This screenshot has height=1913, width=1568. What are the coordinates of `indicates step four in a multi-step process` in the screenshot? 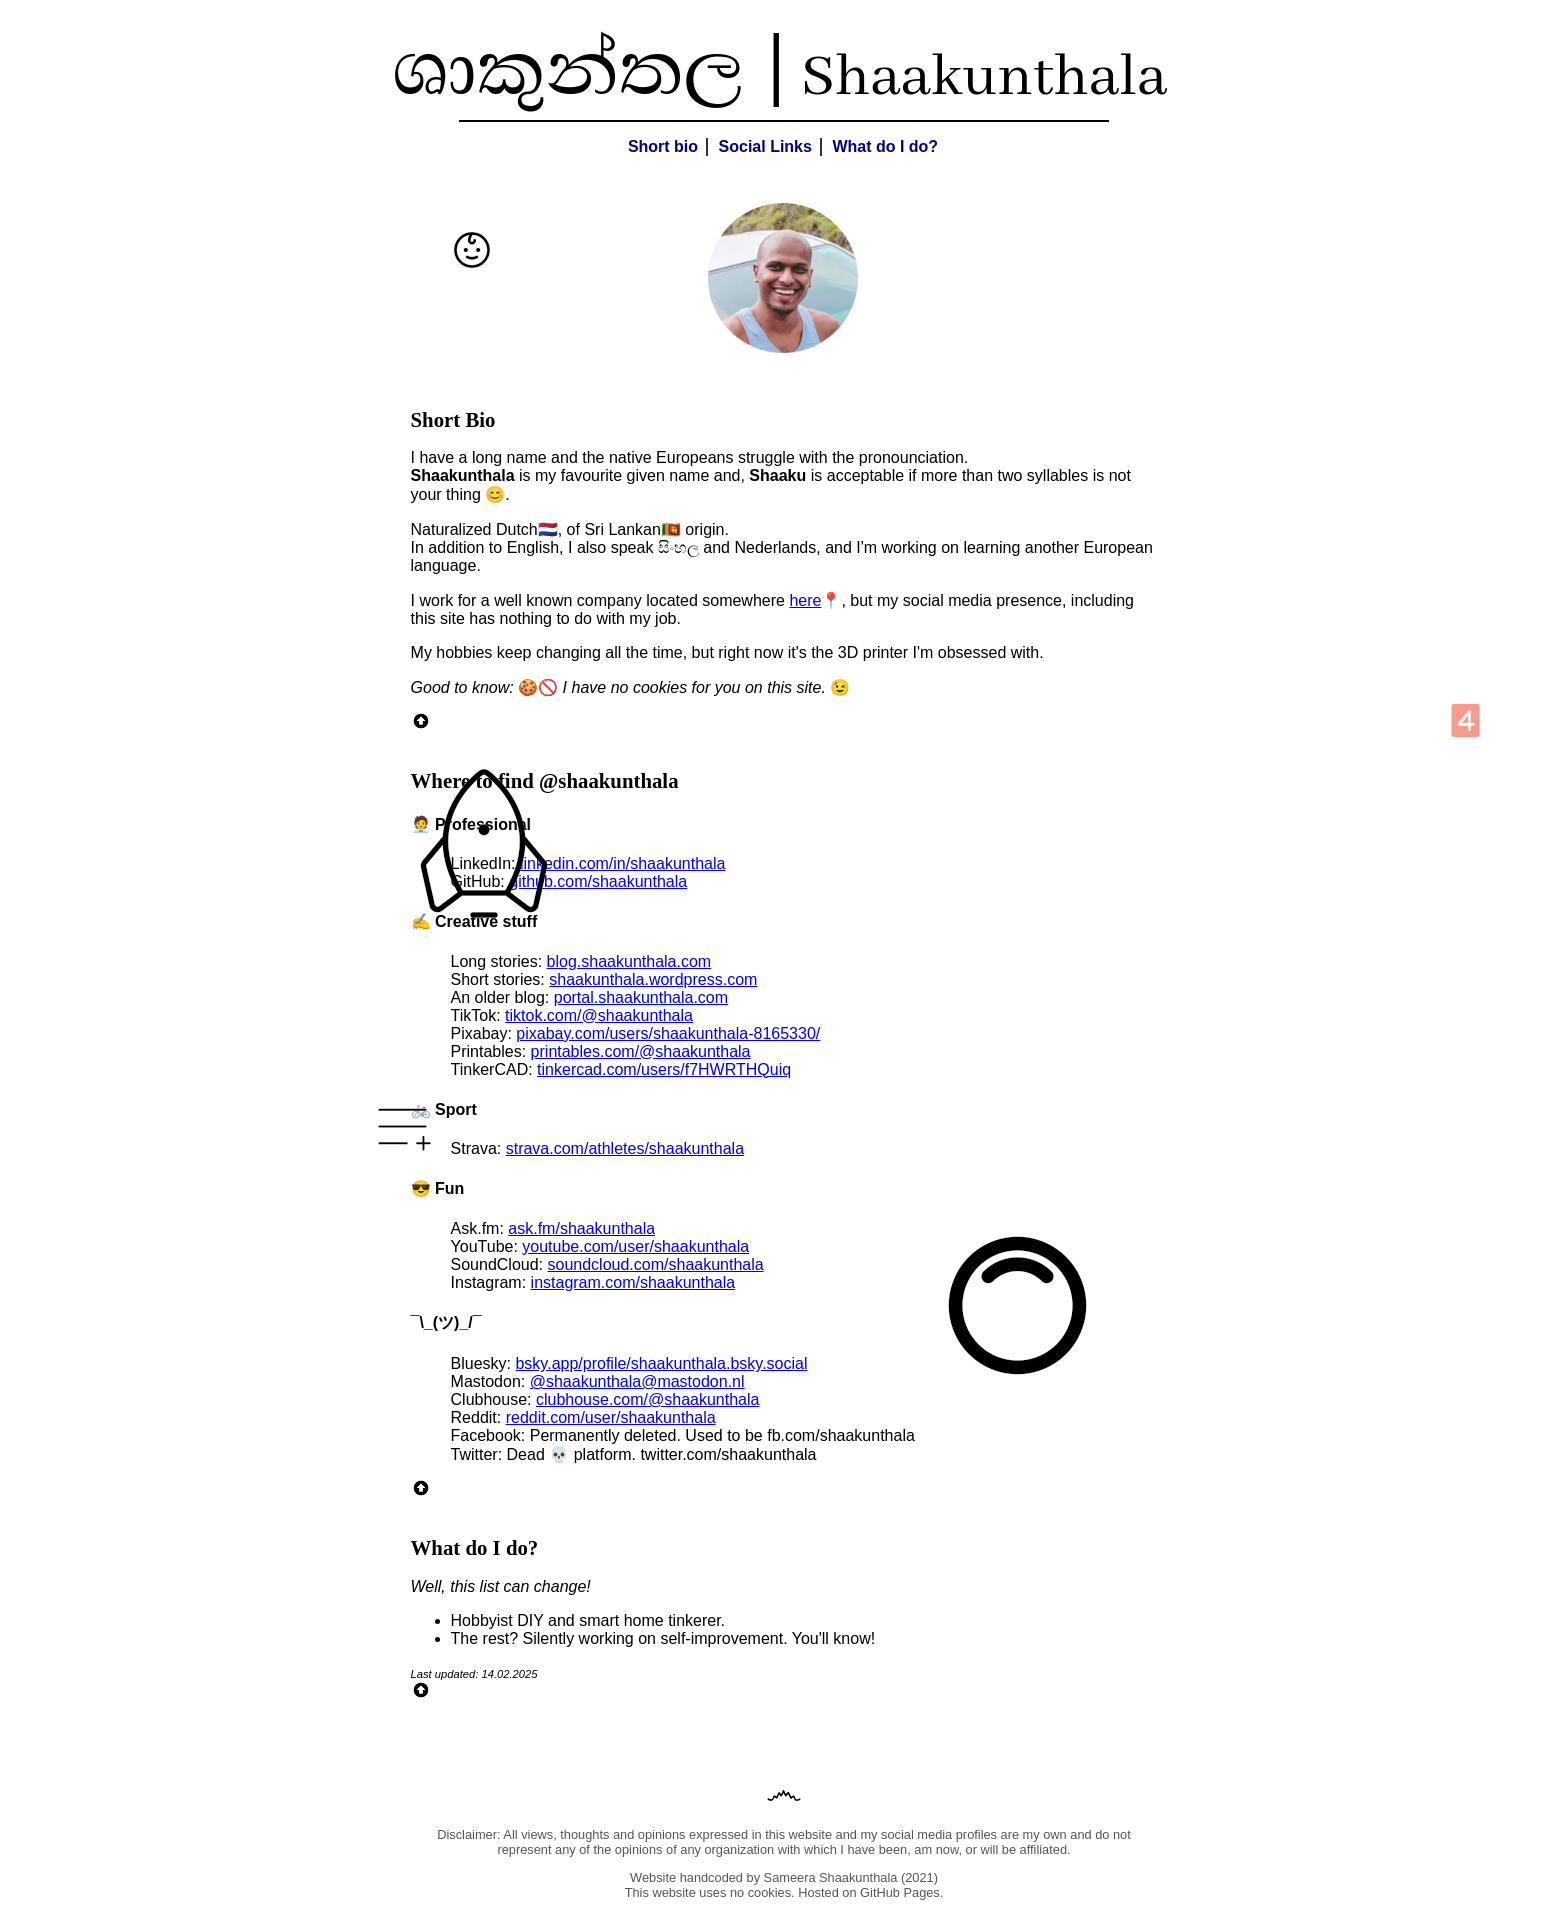 It's located at (1465, 720).